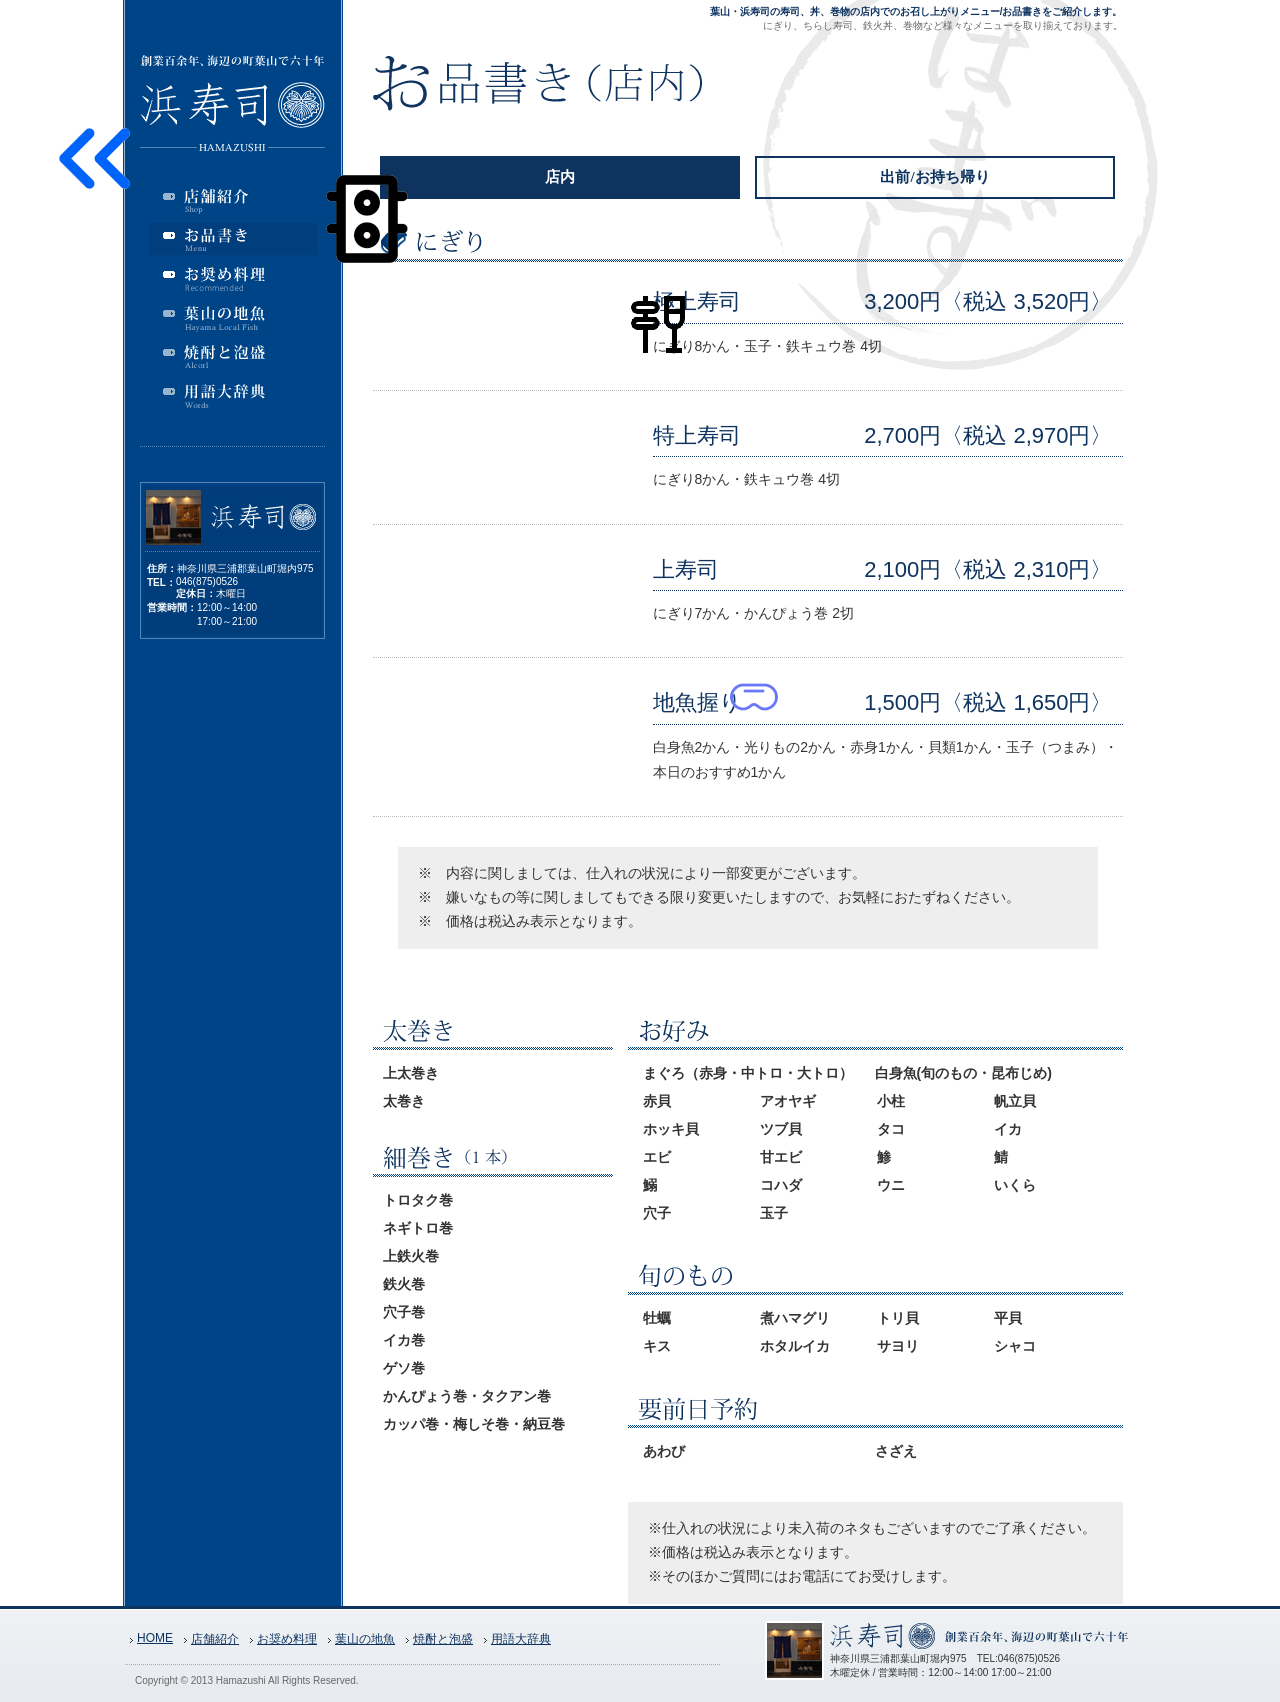  What do you see at coordinates (367, 219) in the screenshot?
I see `traffic light or signal indicator` at bounding box center [367, 219].